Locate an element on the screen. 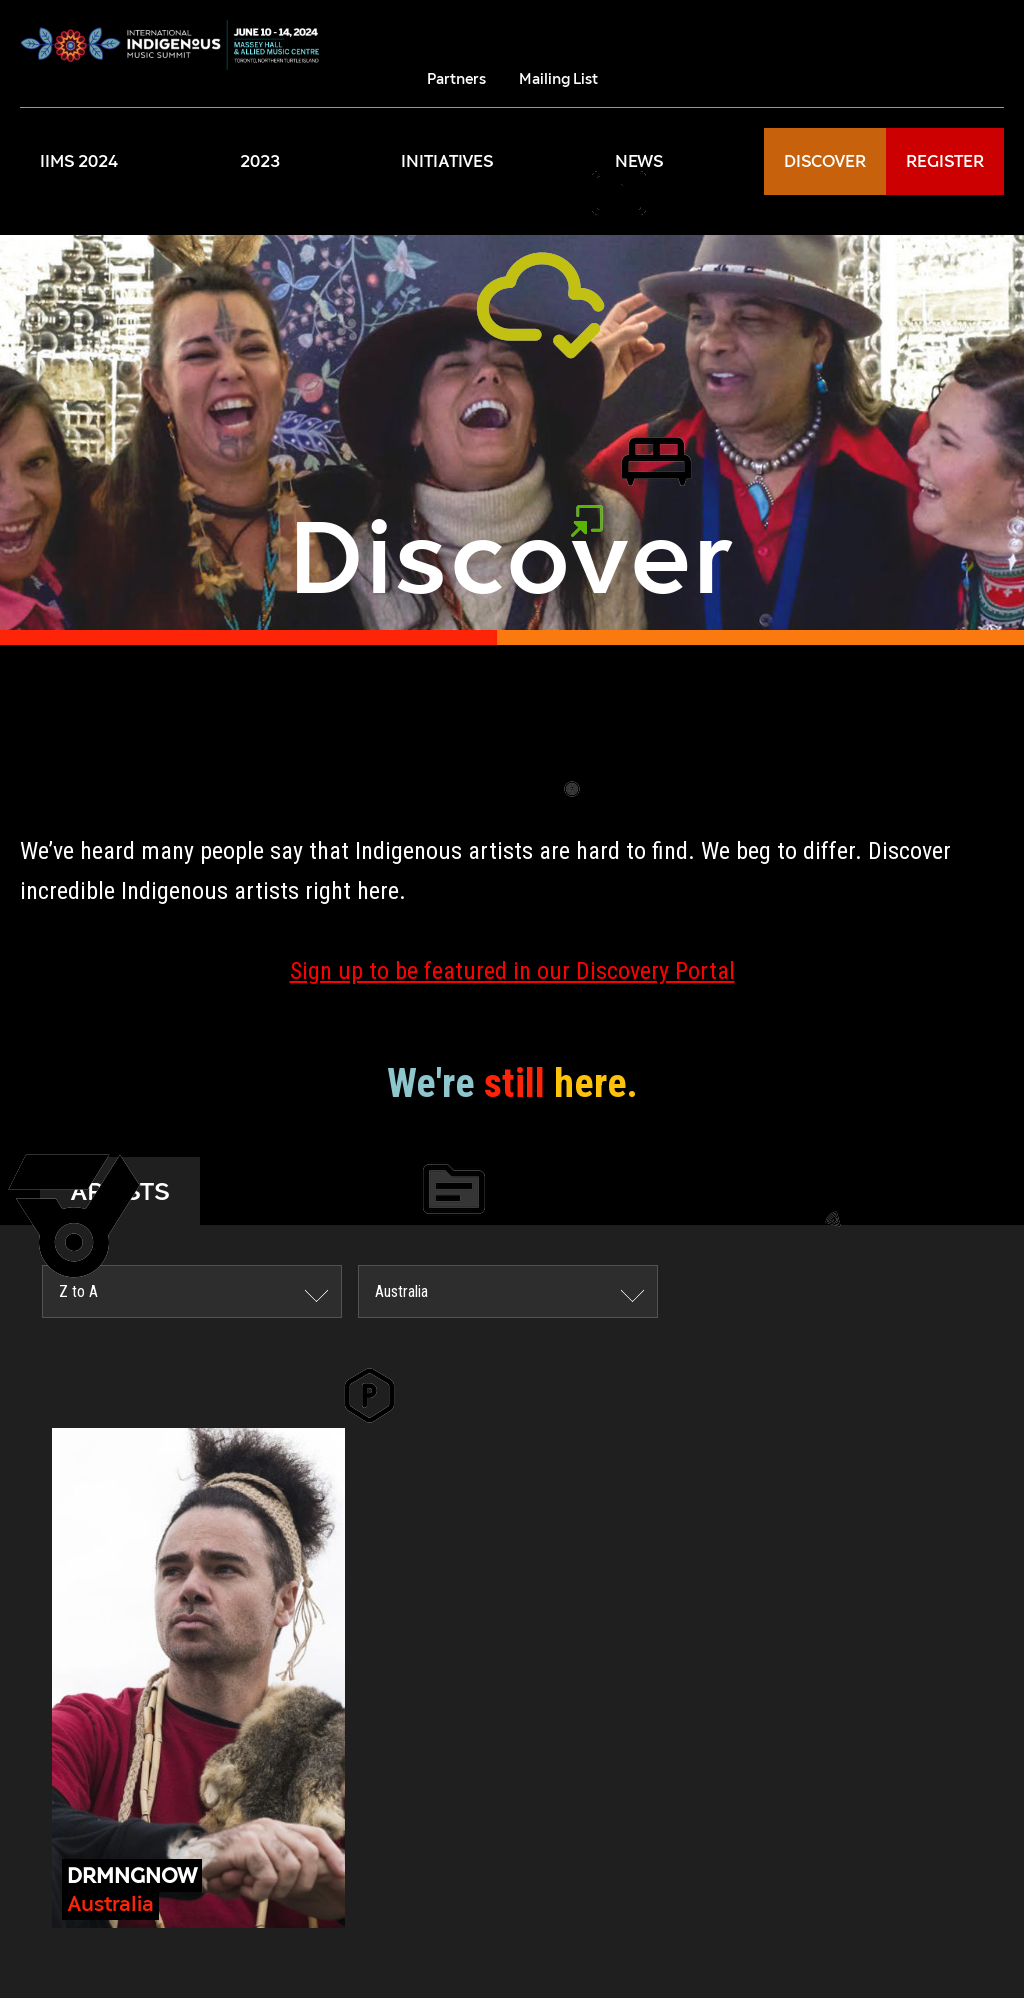 This screenshot has height=1998, width=1024. view achievements or awards is located at coordinates (74, 1216).